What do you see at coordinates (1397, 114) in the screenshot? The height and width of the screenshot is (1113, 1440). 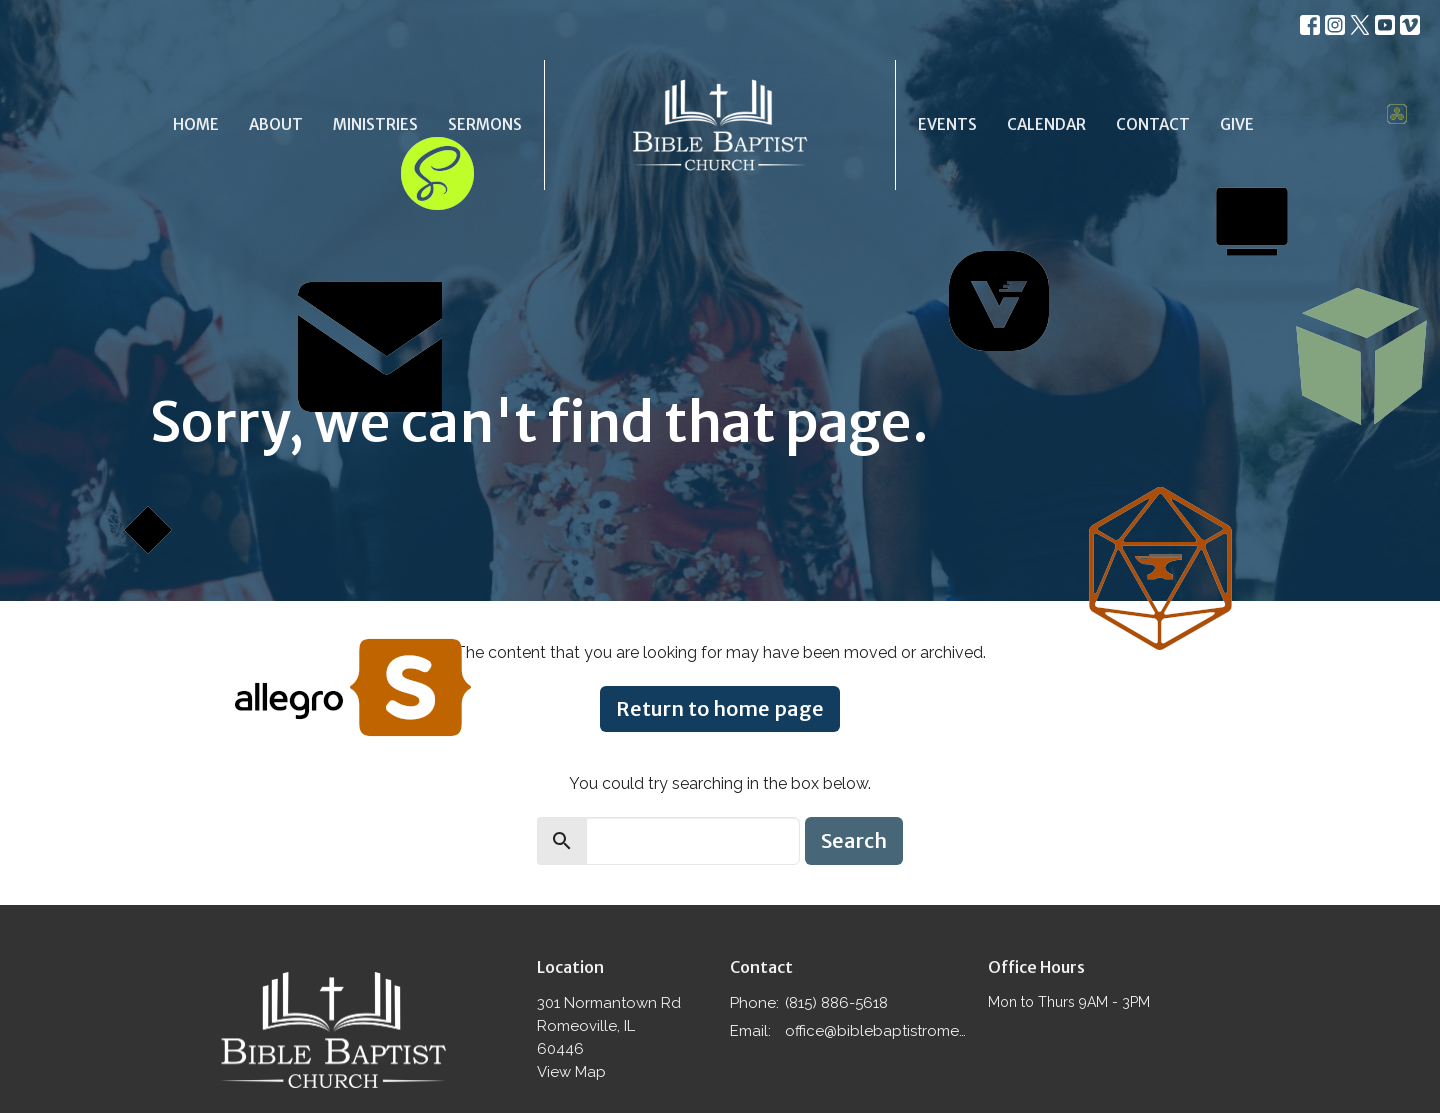 I see `open DaVinci Resolve video editing software` at bounding box center [1397, 114].